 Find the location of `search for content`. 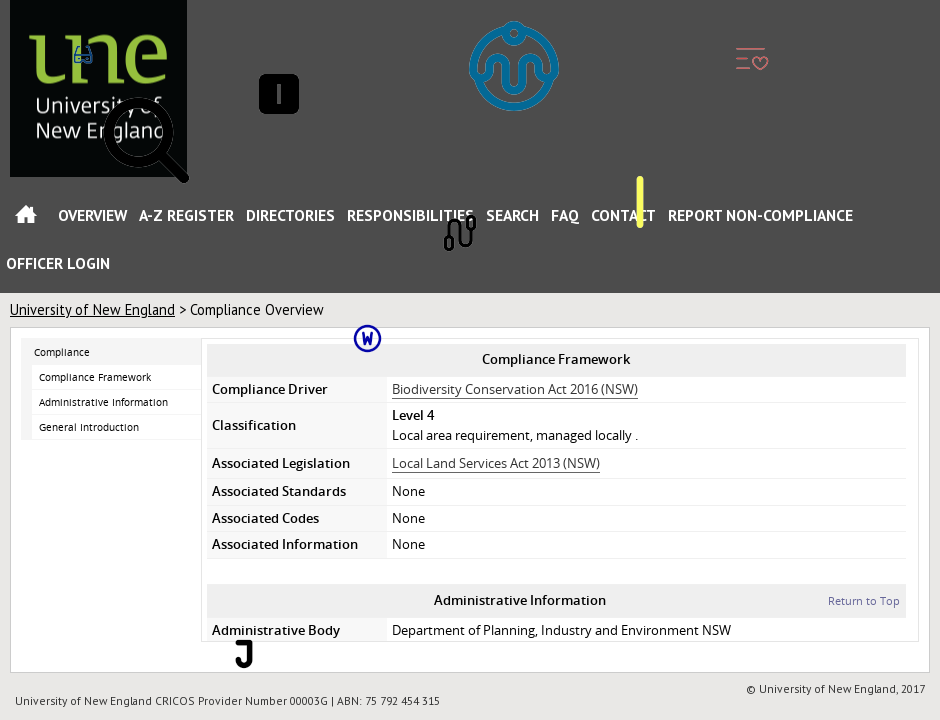

search for content is located at coordinates (146, 140).